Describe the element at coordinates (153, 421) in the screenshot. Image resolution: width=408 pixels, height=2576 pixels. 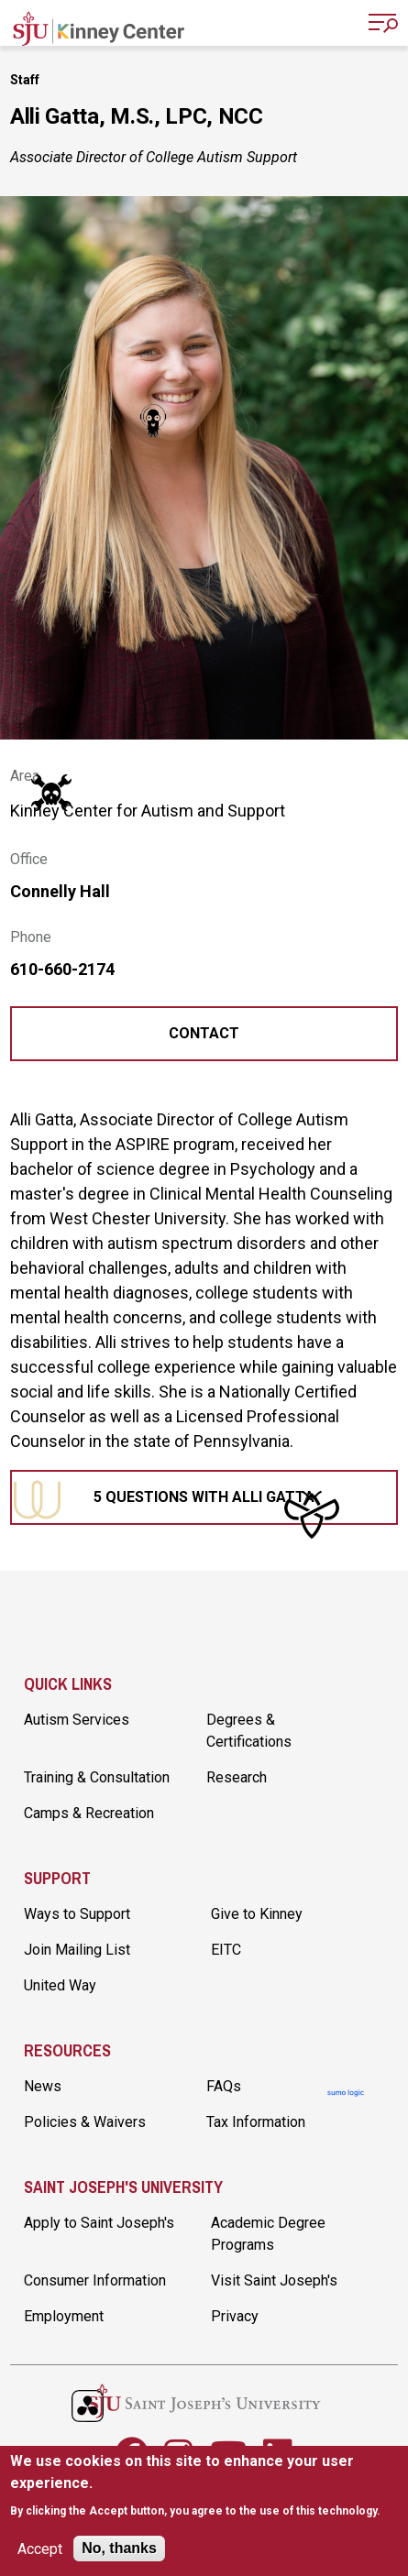
I see `argo cd logo - a gitops continuous delivery tool` at that location.